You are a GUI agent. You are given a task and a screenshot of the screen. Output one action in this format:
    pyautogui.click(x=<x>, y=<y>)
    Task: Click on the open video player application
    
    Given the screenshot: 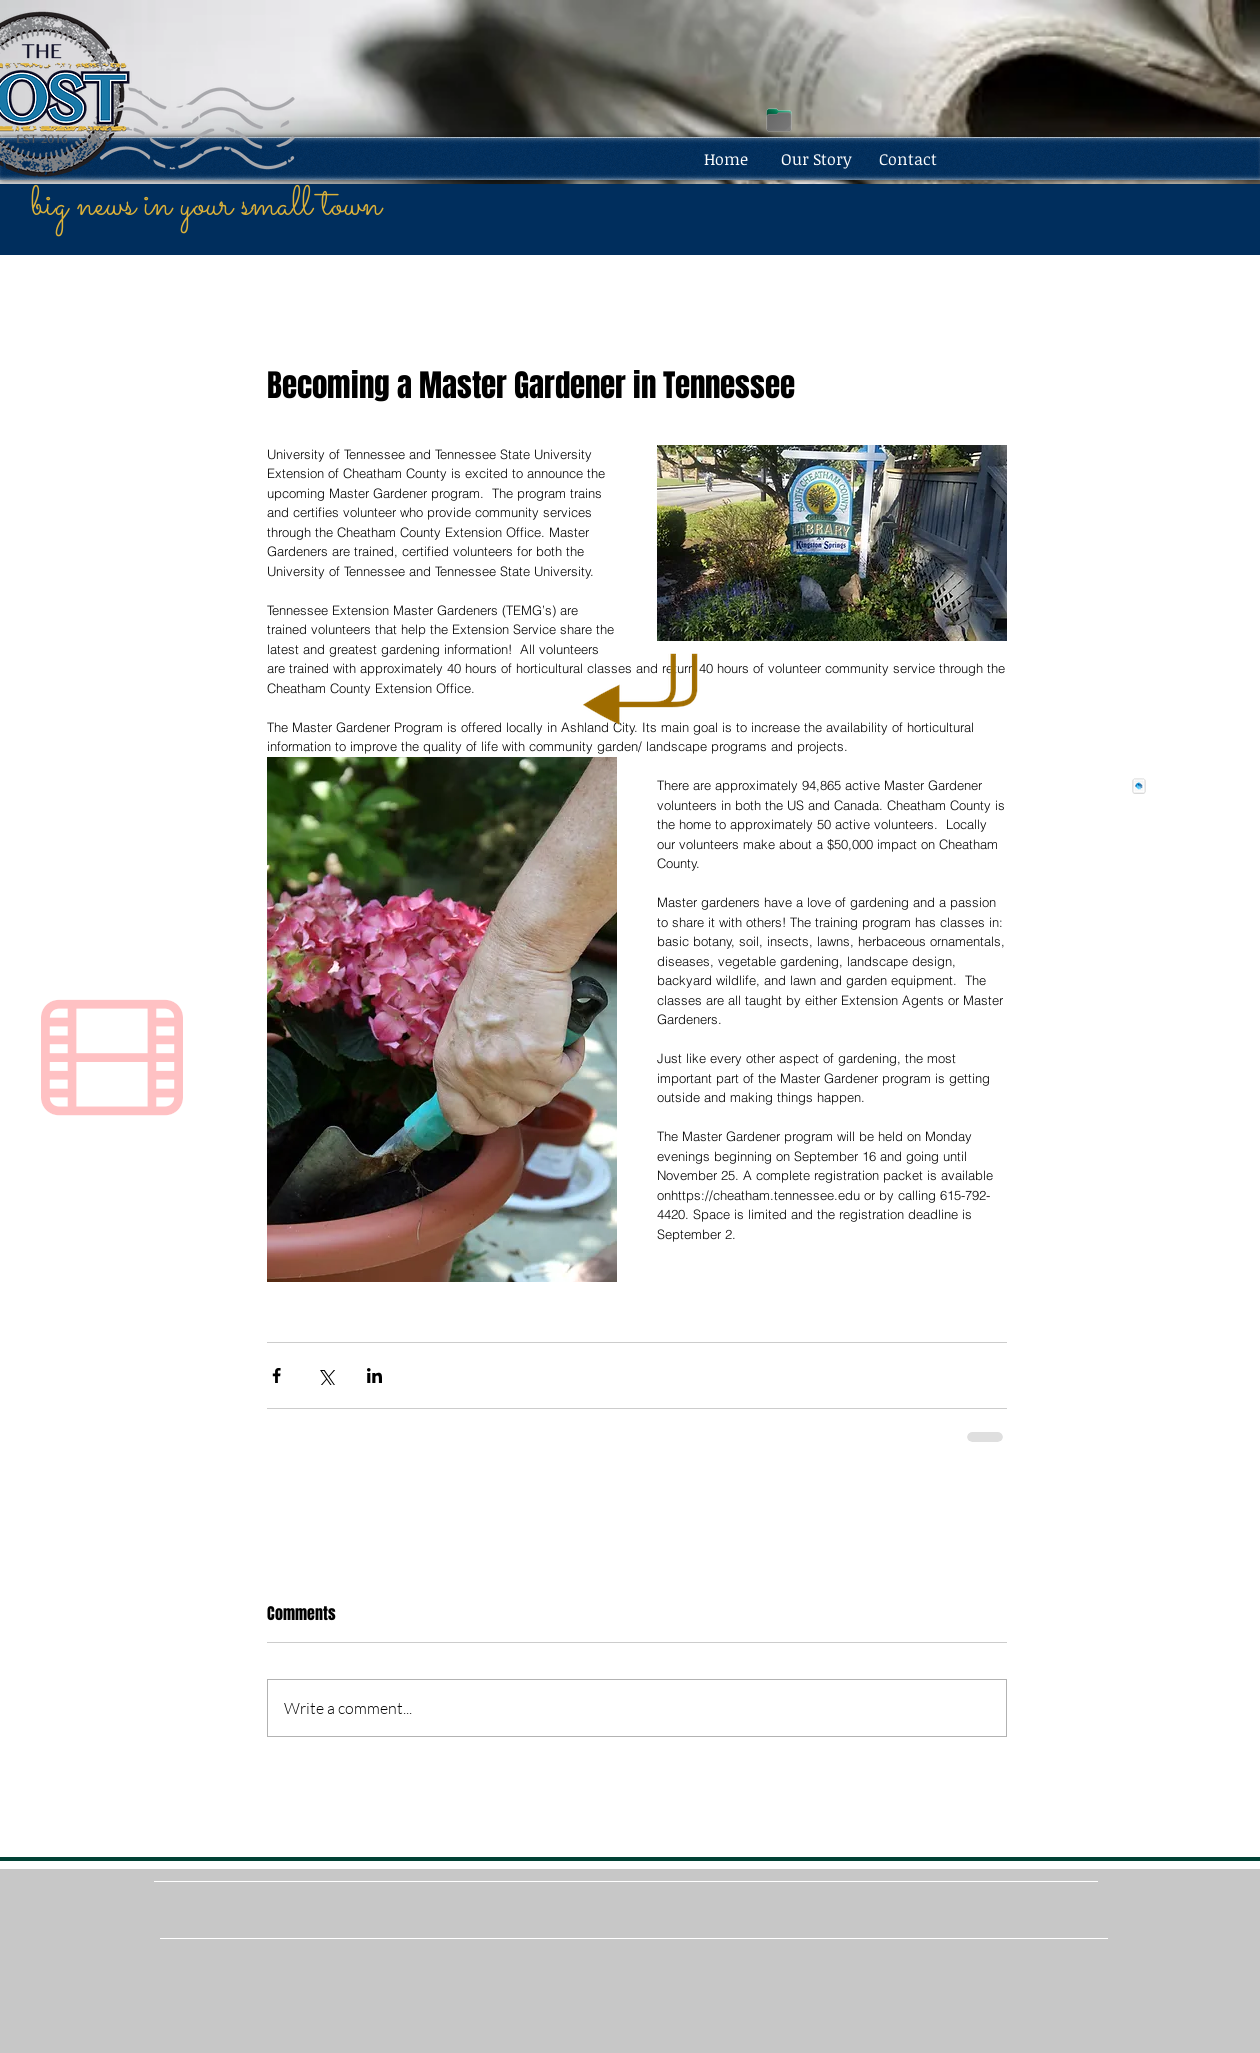 What is the action you would take?
    pyautogui.click(x=112, y=1062)
    